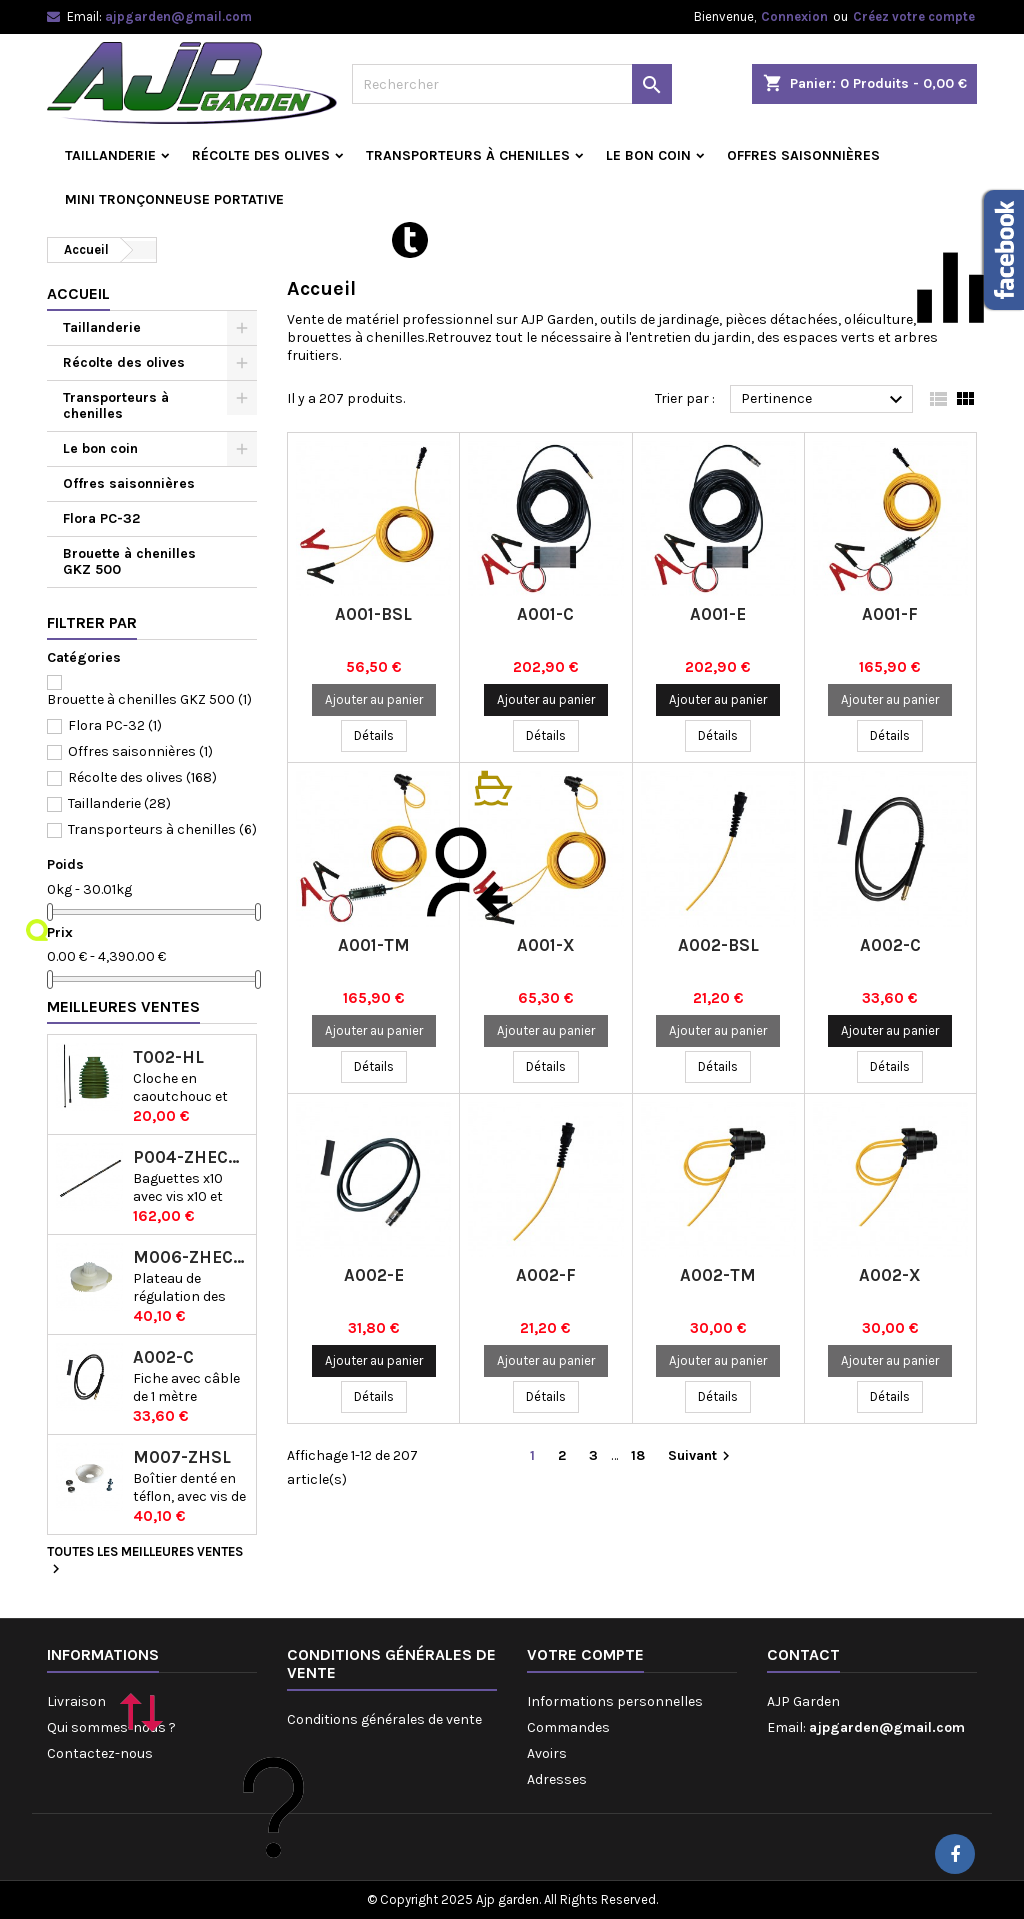 This screenshot has height=1919, width=1024. I want to click on incoming user request or invitation, so click(461, 874).